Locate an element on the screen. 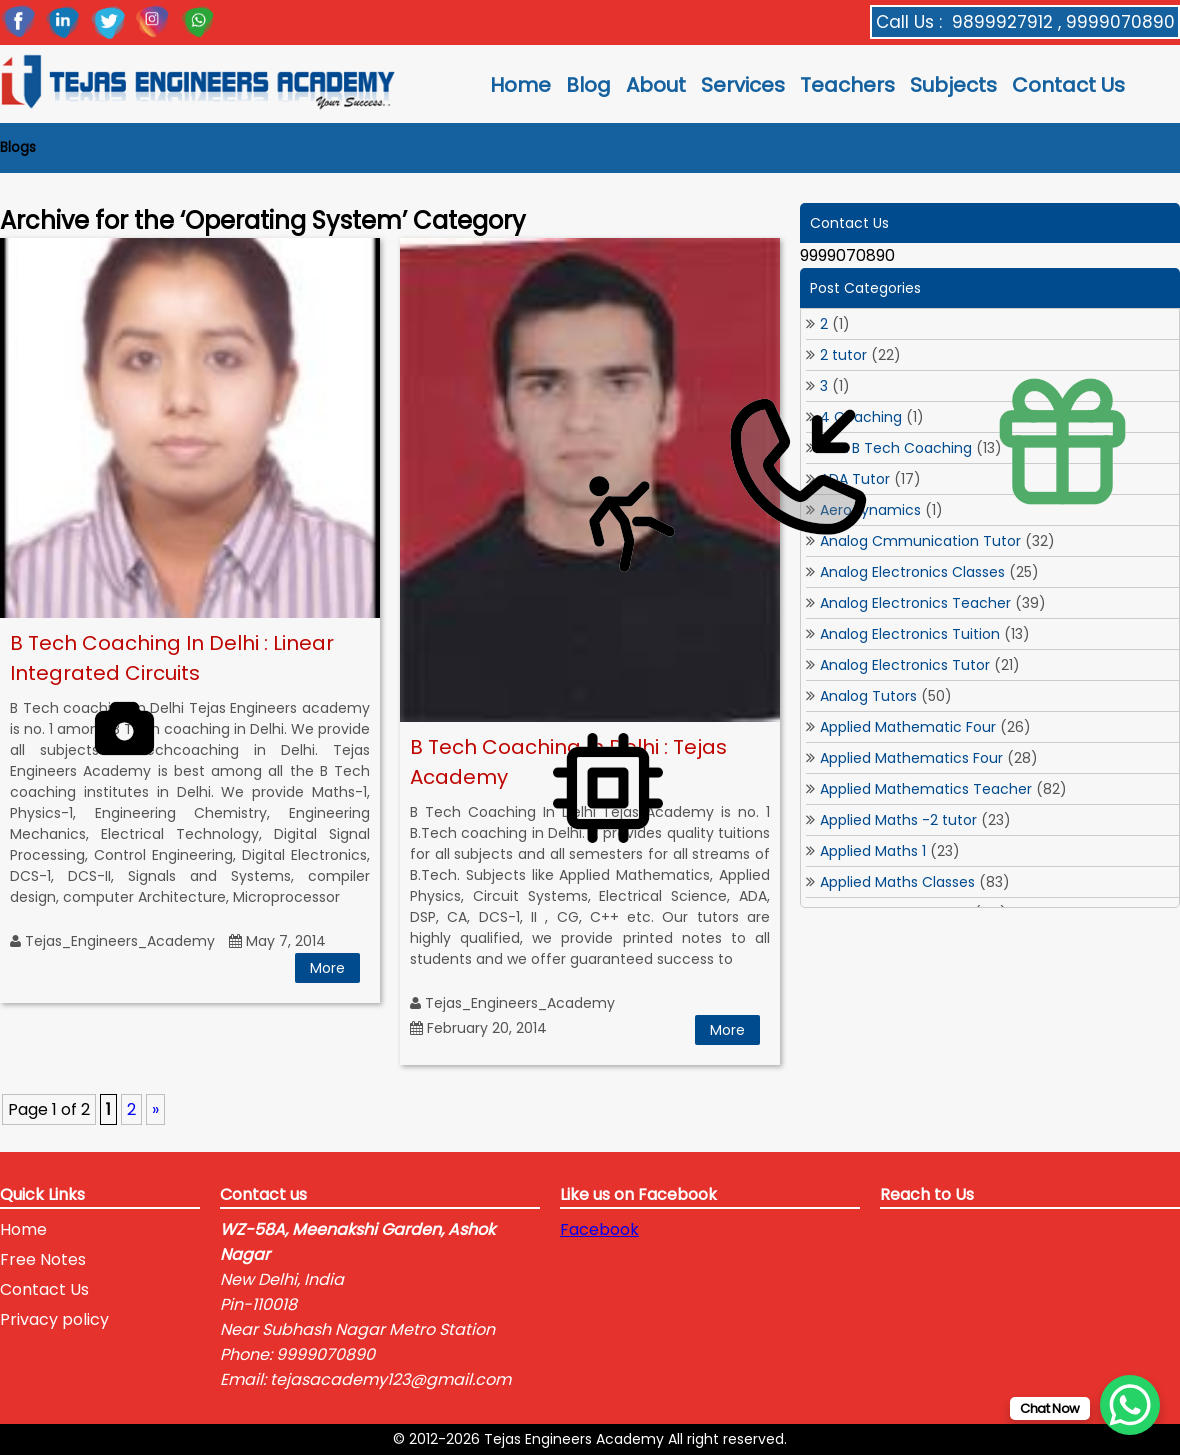  indicates a fall hazard or warning is located at coordinates (629, 521).